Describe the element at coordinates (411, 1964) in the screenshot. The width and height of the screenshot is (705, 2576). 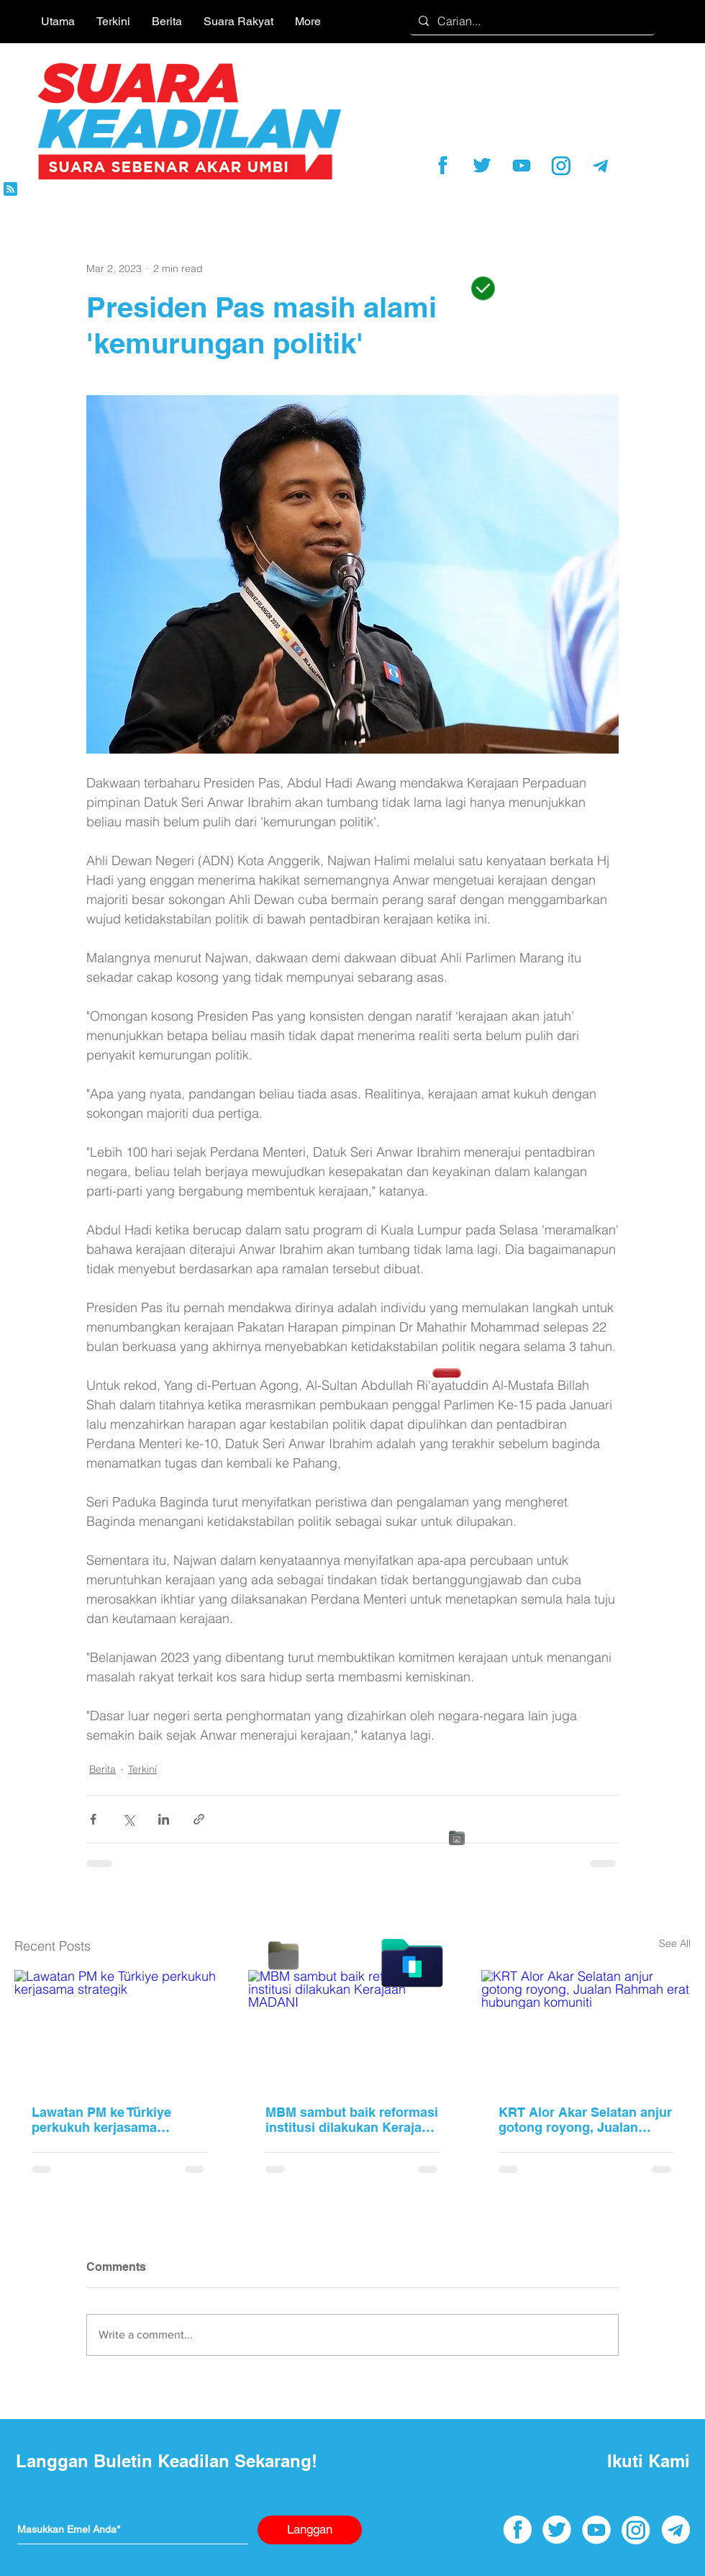
I see `open wondershare mobiletrans files folder` at that location.